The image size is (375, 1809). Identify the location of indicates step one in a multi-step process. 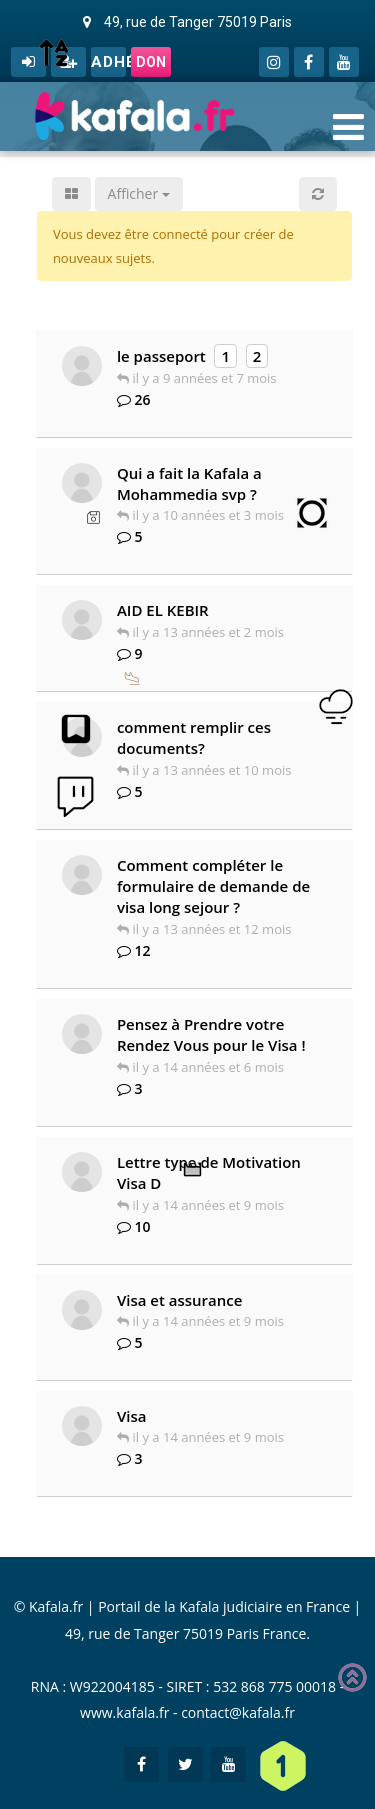
(283, 1766).